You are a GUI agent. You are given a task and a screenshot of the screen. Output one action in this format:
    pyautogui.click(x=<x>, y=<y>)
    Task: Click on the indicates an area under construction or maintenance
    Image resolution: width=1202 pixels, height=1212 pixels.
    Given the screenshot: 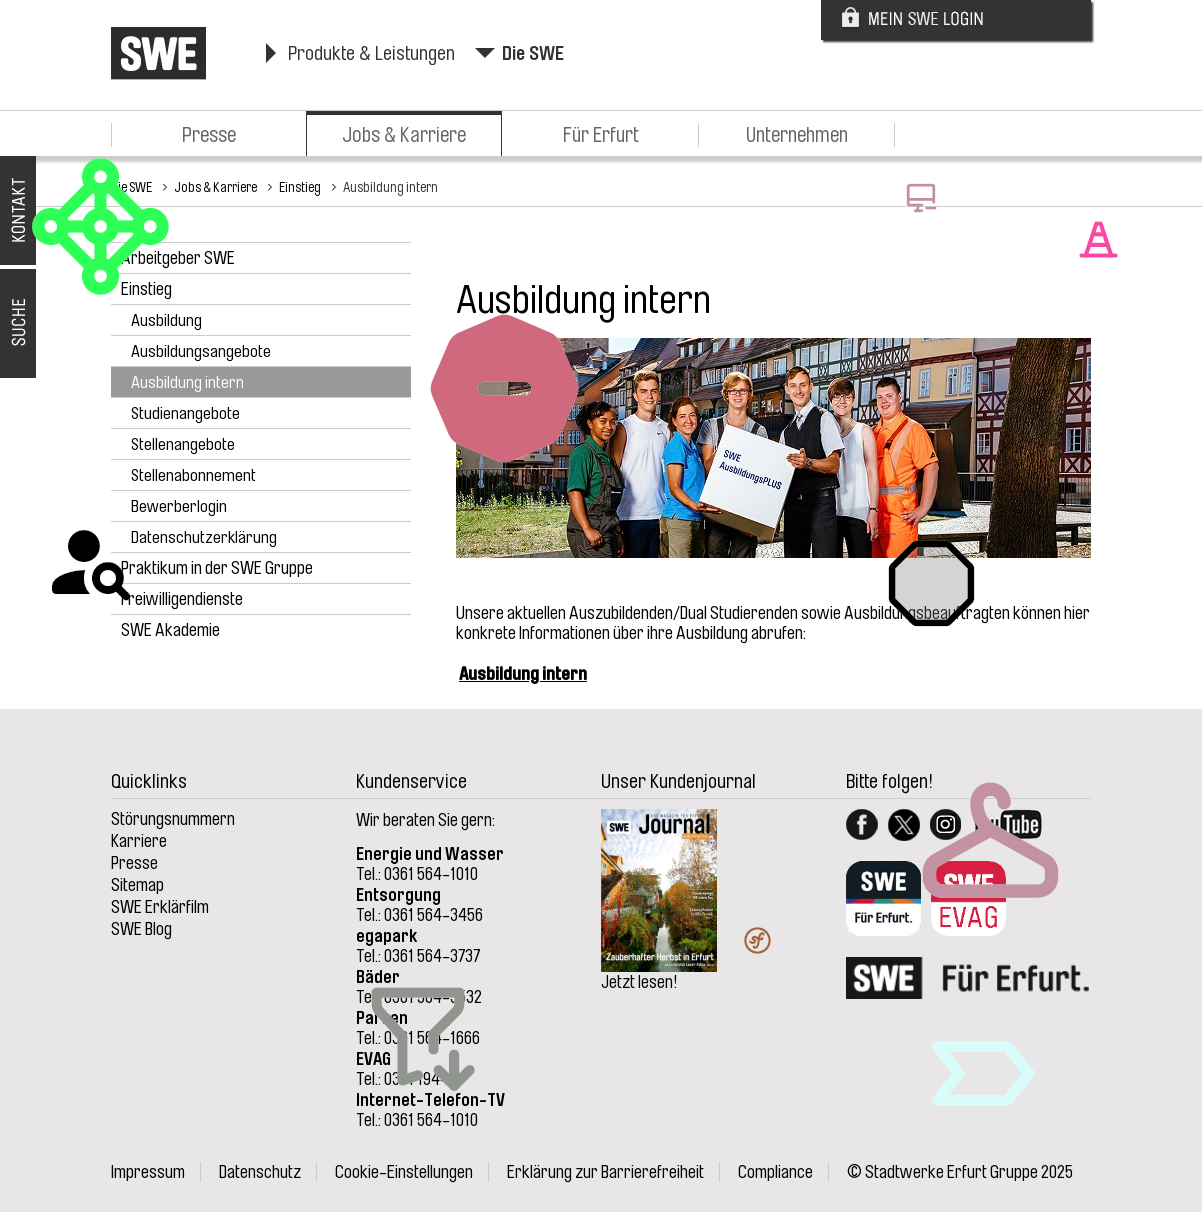 What is the action you would take?
    pyautogui.click(x=1098, y=238)
    